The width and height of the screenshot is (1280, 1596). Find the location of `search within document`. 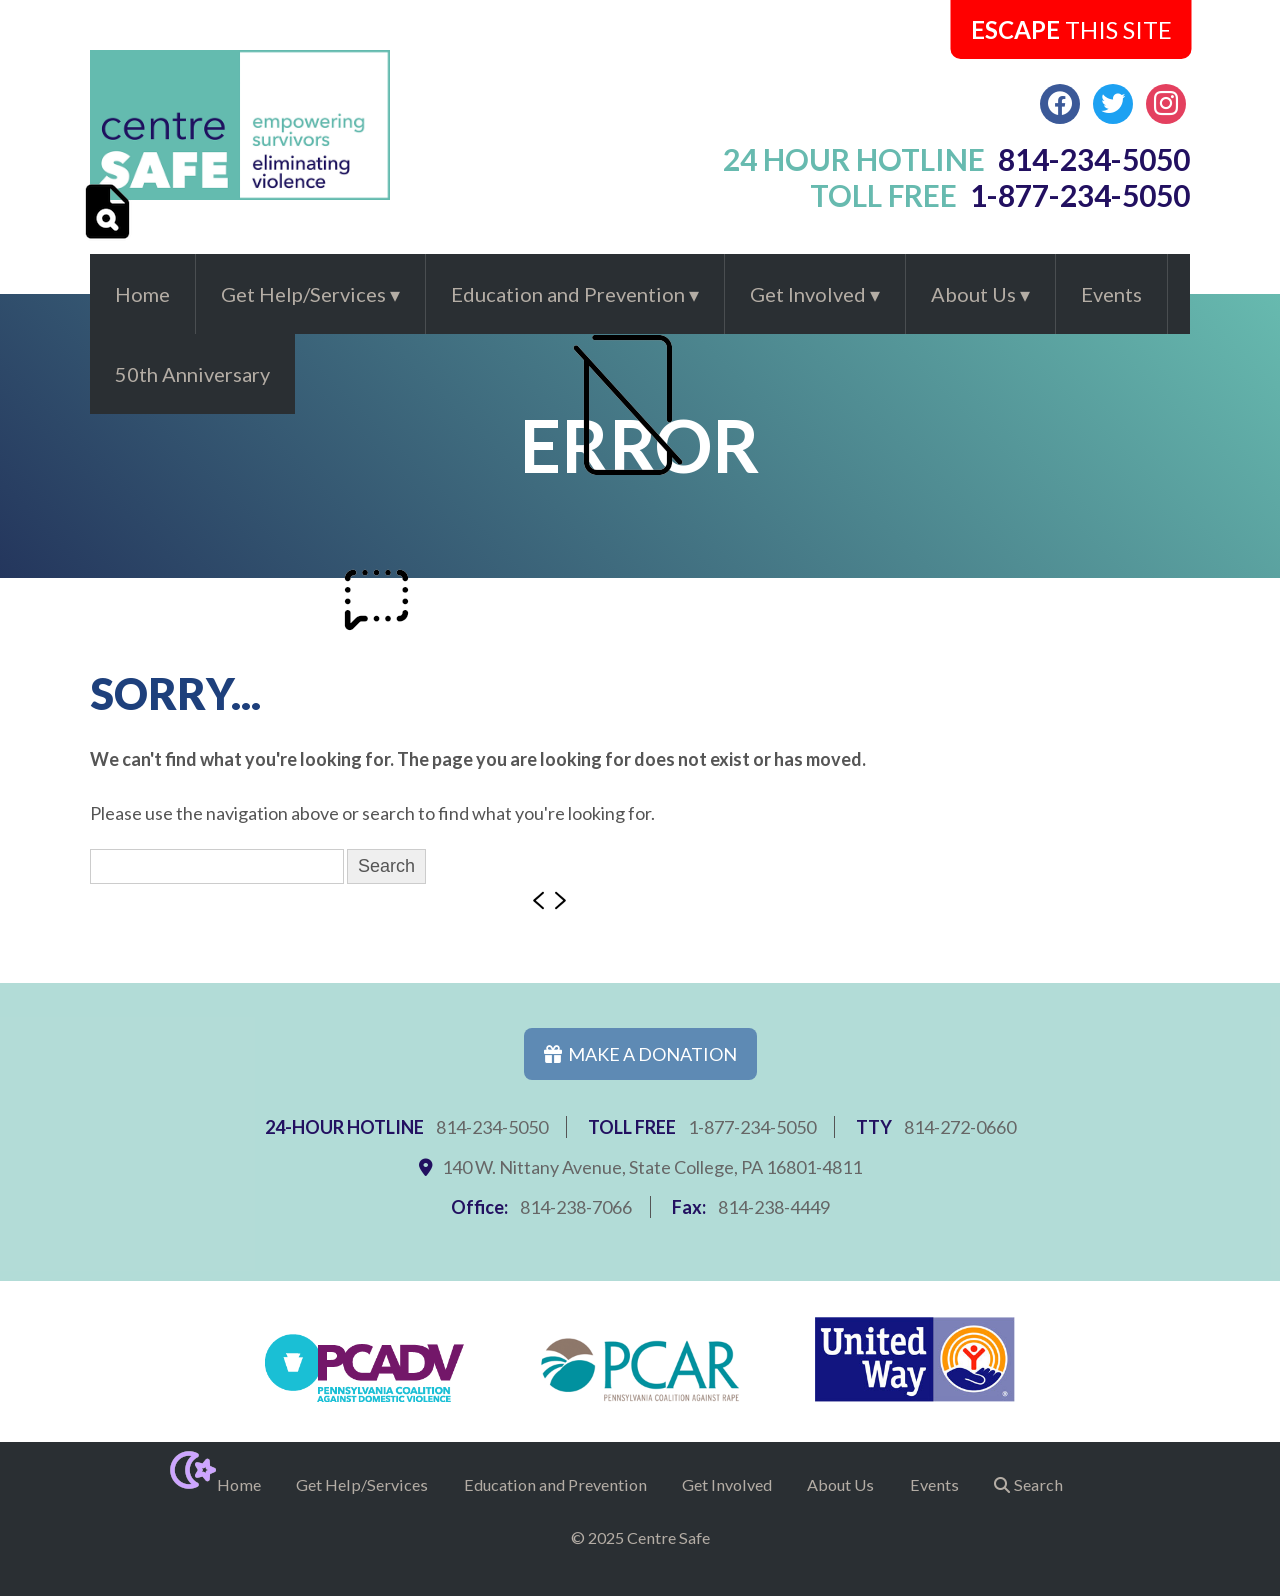

search within document is located at coordinates (107, 211).